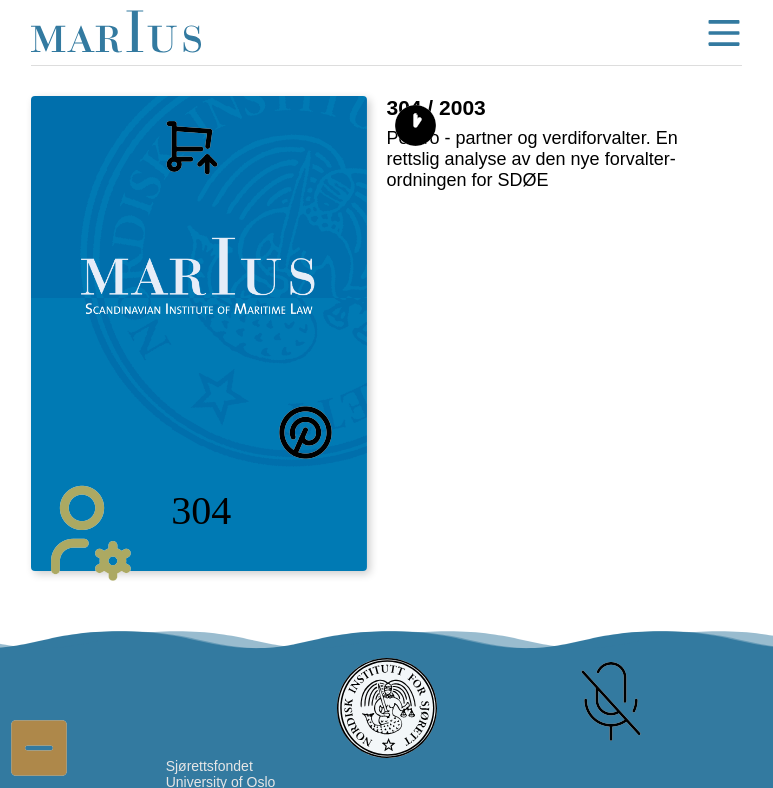  What do you see at coordinates (305, 432) in the screenshot?
I see `share to Pinterest` at bounding box center [305, 432].